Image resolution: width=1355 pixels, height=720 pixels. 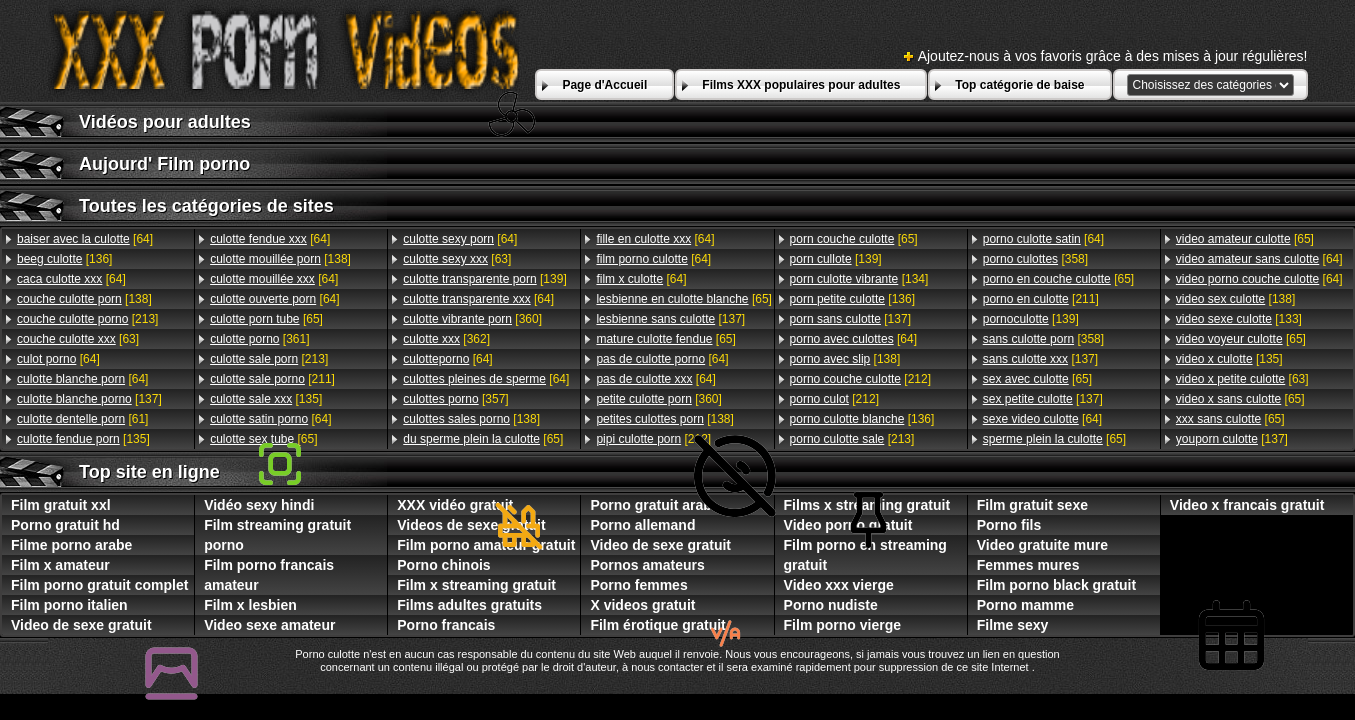 I want to click on disable boundary or perimeter settings, so click(x=519, y=526).